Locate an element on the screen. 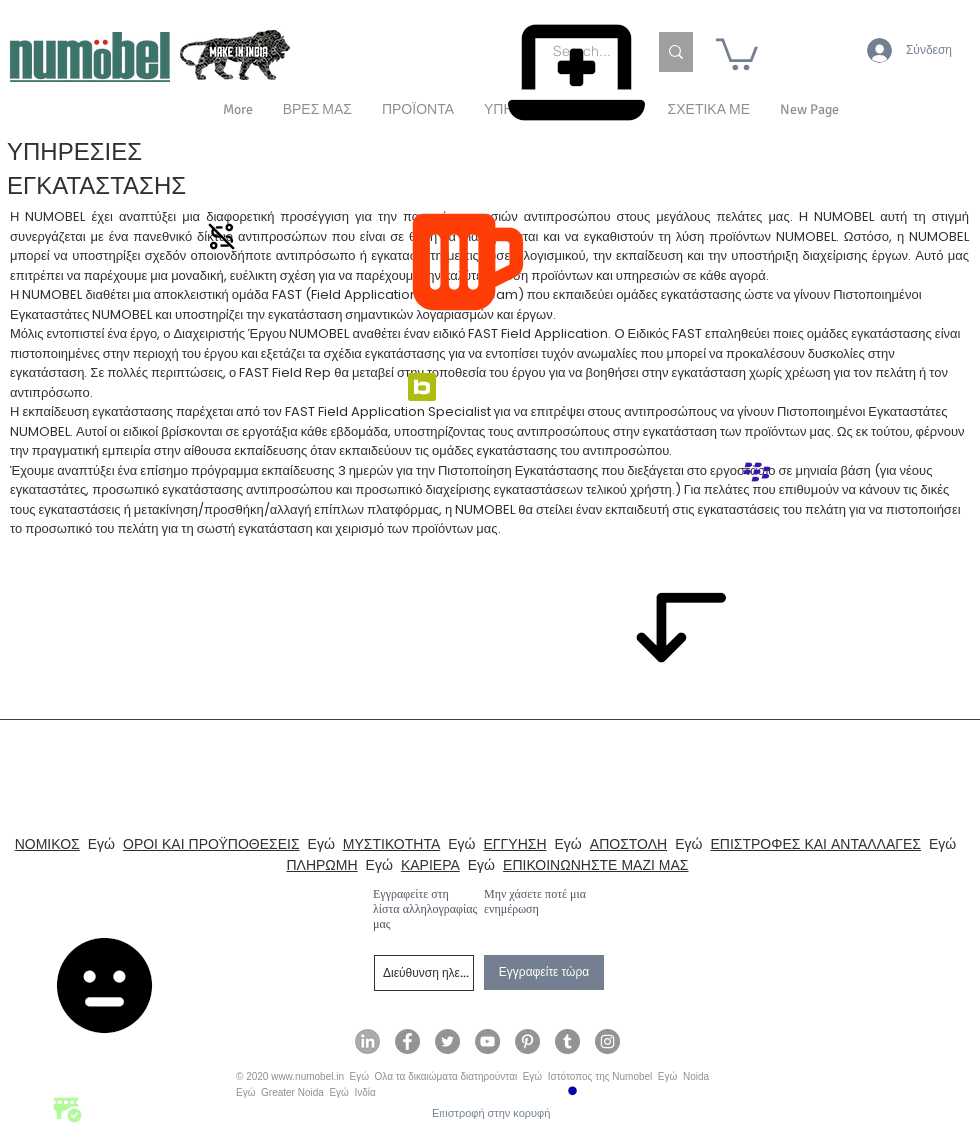 This screenshot has width=980, height=1139. disable route navigation is located at coordinates (221, 236).